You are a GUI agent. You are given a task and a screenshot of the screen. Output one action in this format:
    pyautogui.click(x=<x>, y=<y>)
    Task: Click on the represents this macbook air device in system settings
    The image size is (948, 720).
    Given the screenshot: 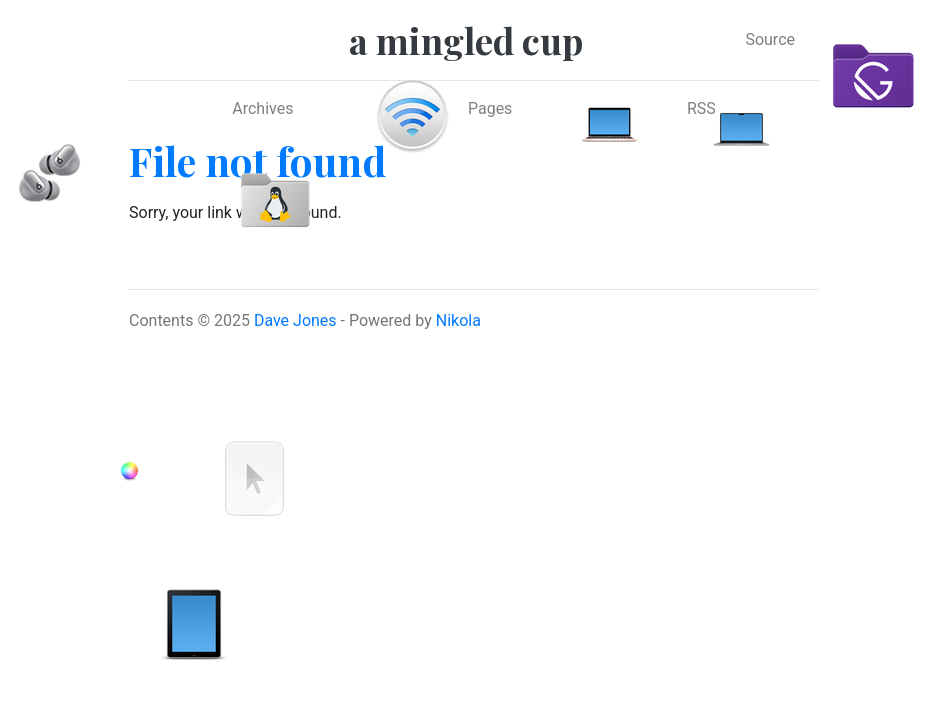 What is the action you would take?
    pyautogui.click(x=741, y=124)
    